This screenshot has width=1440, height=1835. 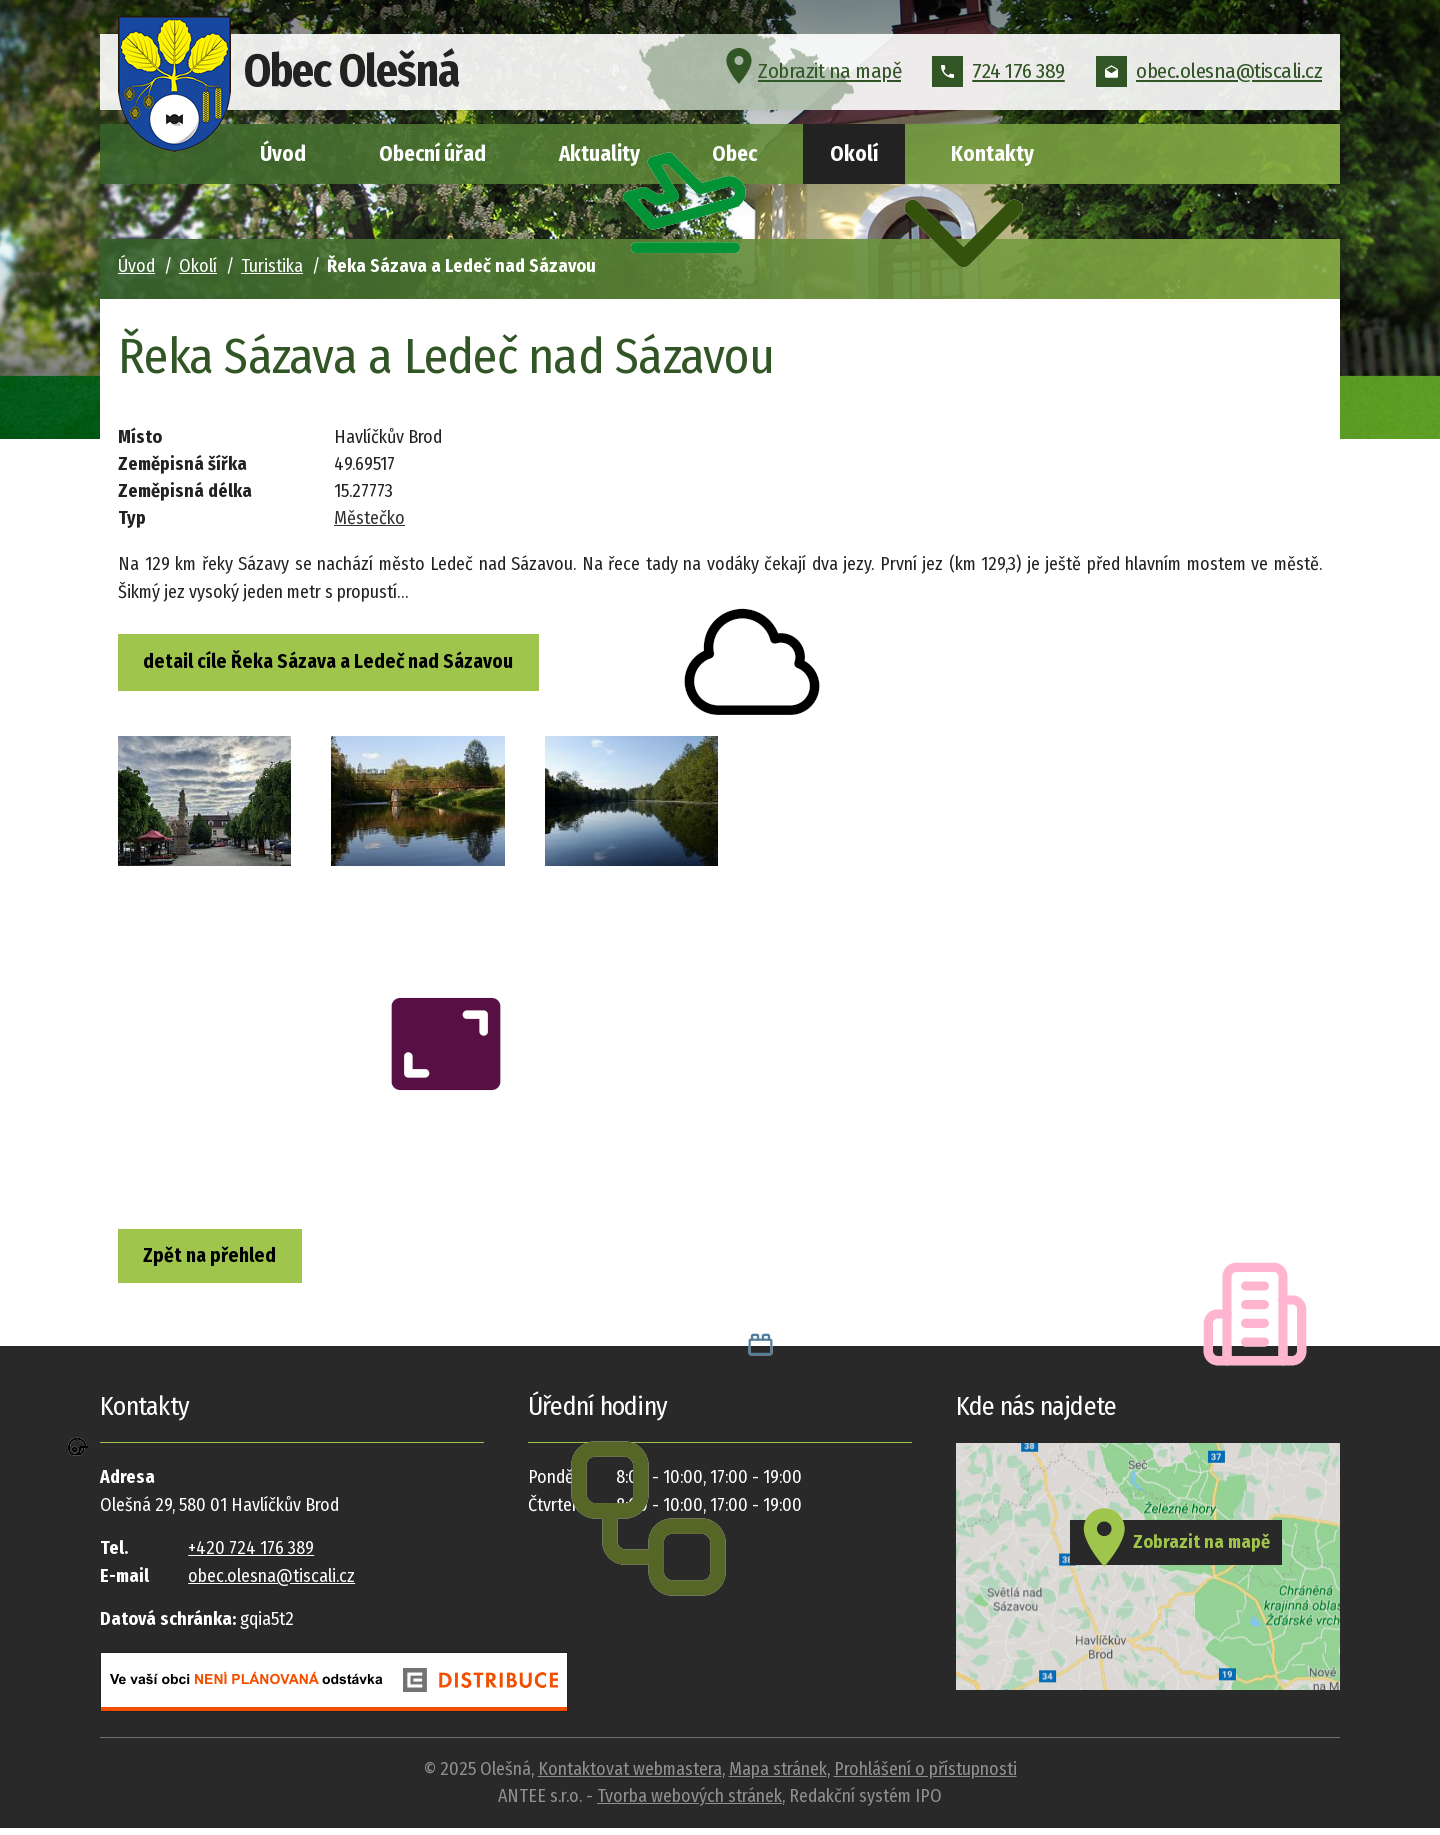 What do you see at coordinates (78, 1447) in the screenshot?
I see `access baseball or sports-related content` at bounding box center [78, 1447].